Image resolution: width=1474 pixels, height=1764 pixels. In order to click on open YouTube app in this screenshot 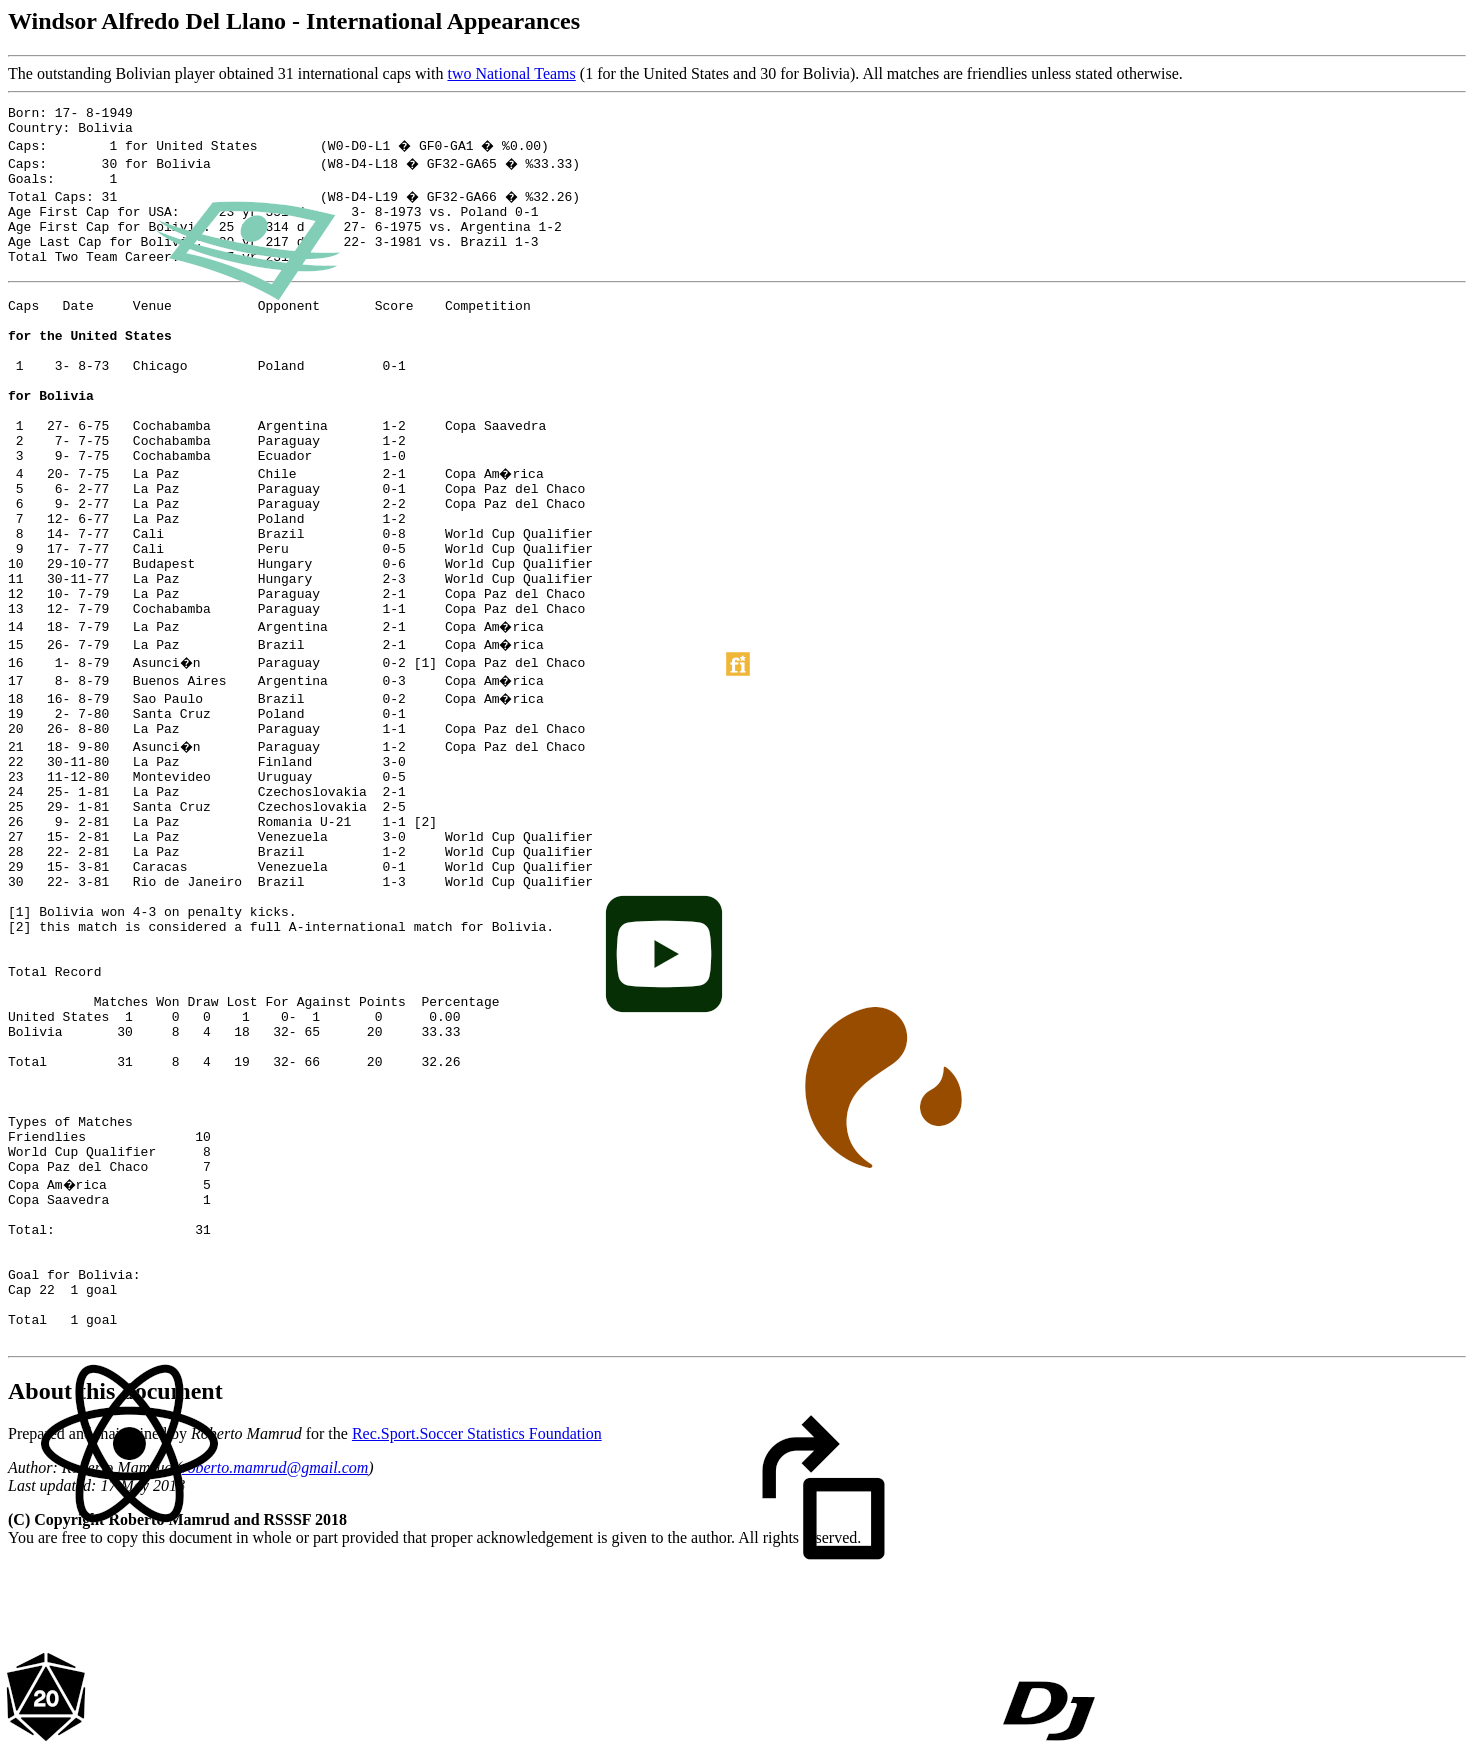, I will do `click(664, 954)`.